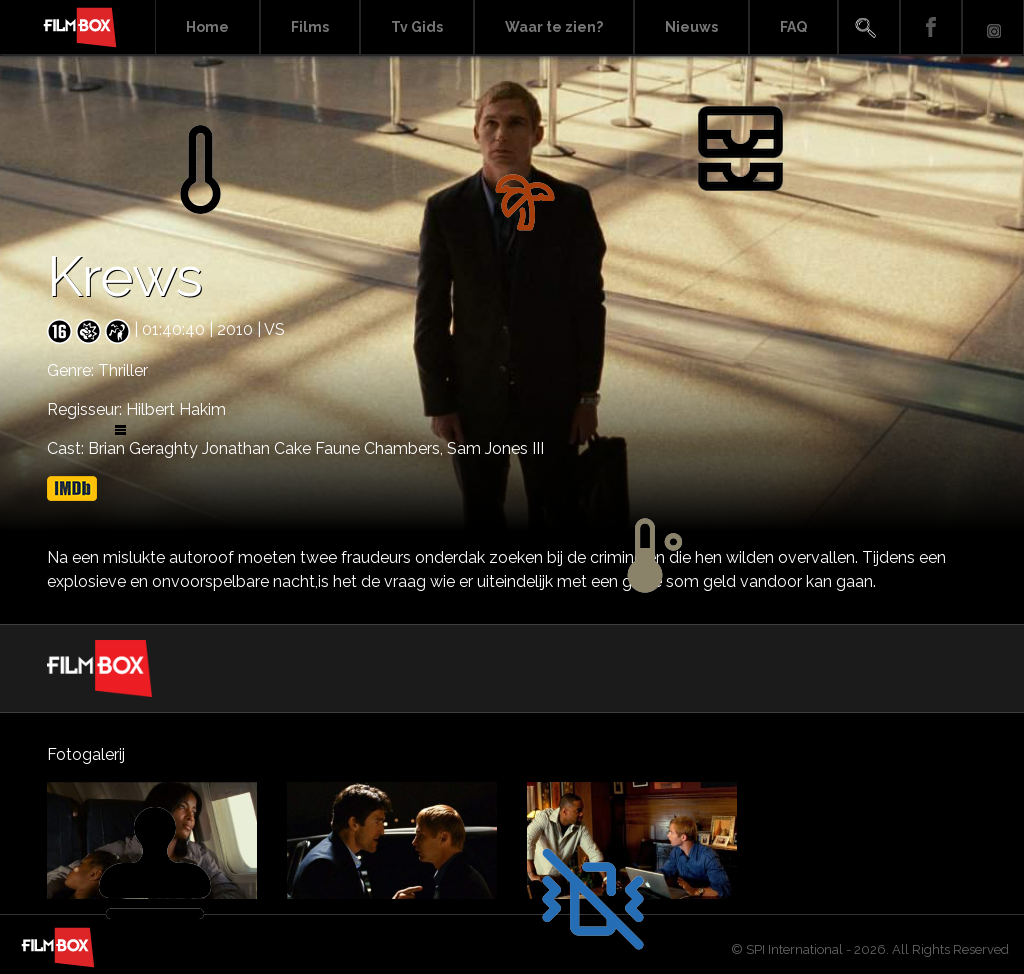  What do you see at coordinates (121, 430) in the screenshot?
I see `switch to list view` at bounding box center [121, 430].